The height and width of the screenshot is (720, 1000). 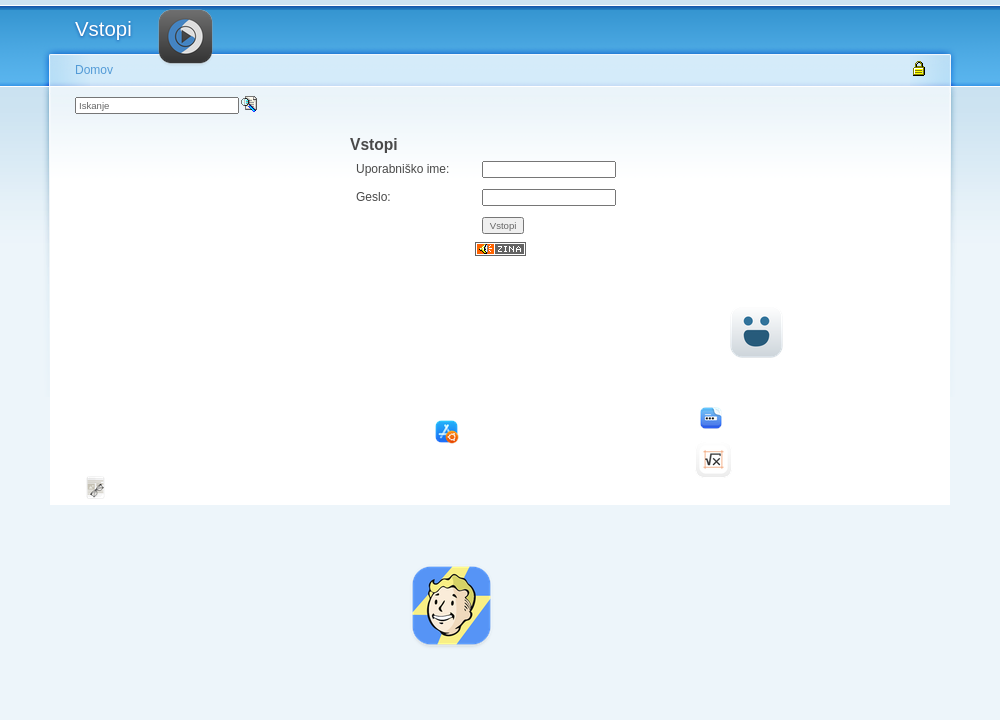 I want to click on open login or authentication app, so click(x=711, y=418).